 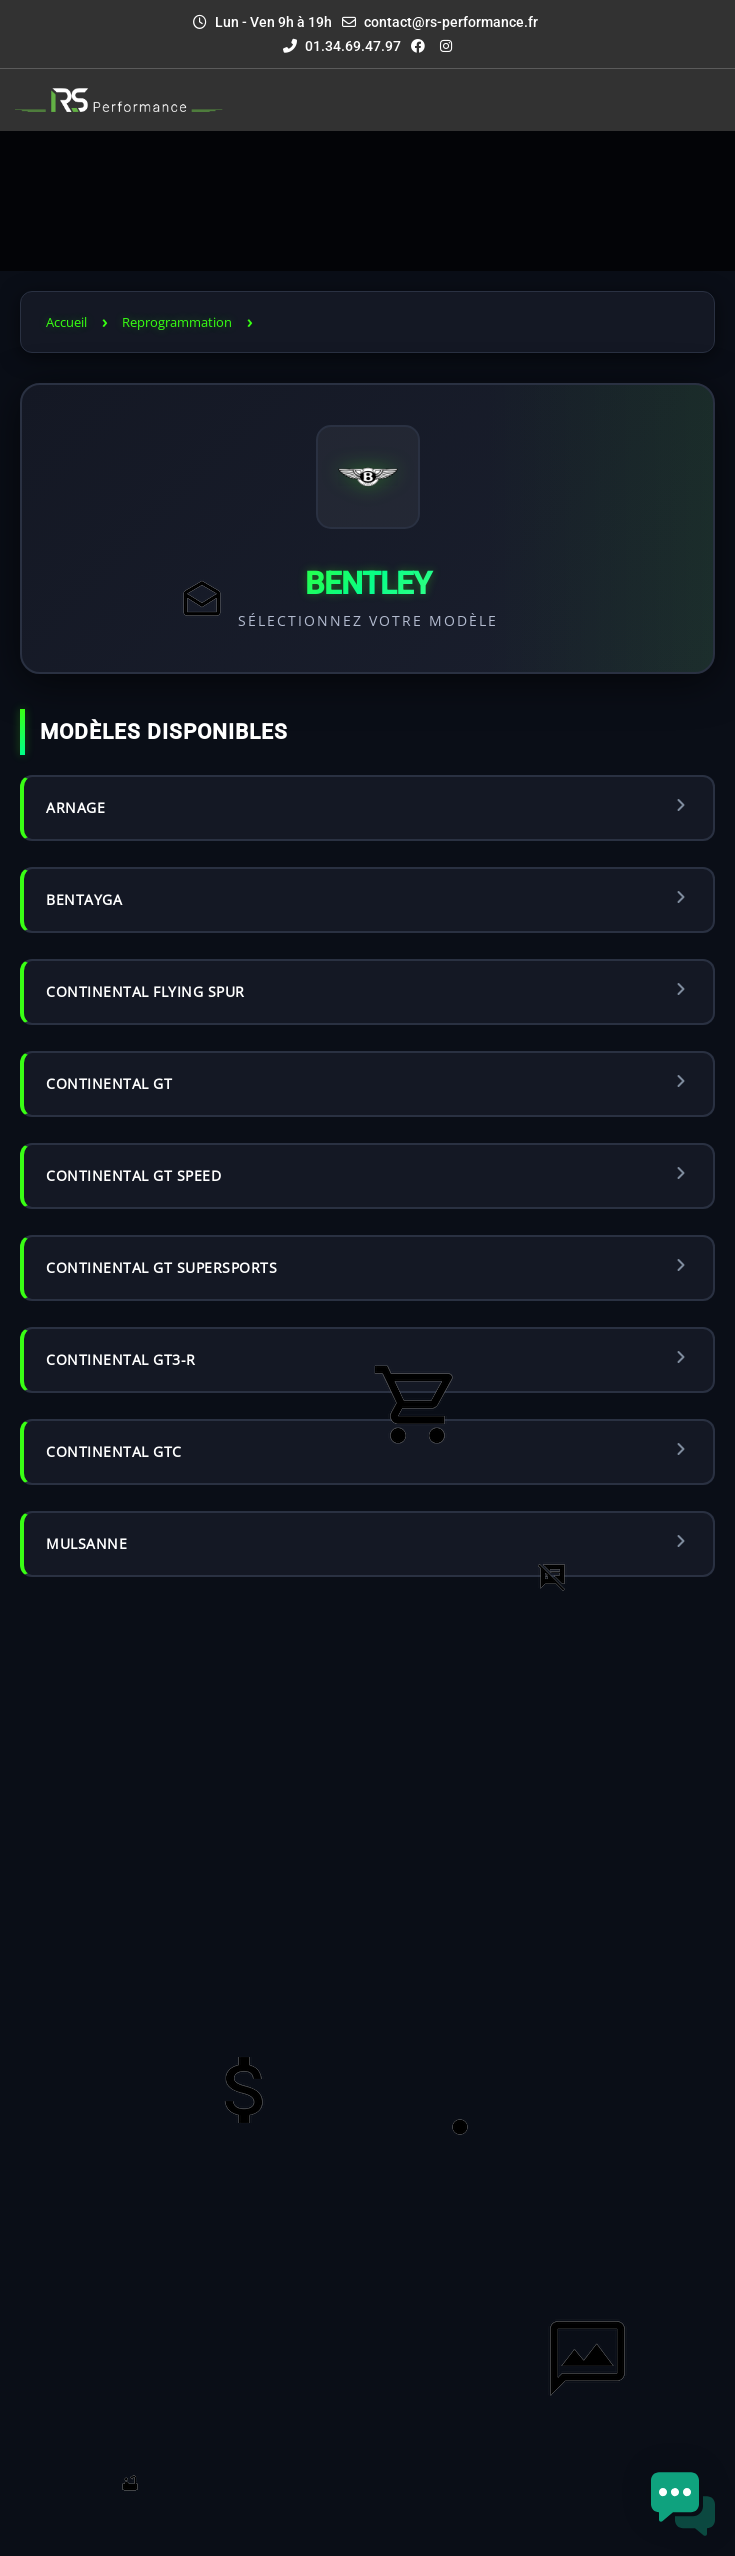 What do you see at coordinates (417, 1404) in the screenshot?
I see `view your shopping cart` at bounding box center [417, 1404].